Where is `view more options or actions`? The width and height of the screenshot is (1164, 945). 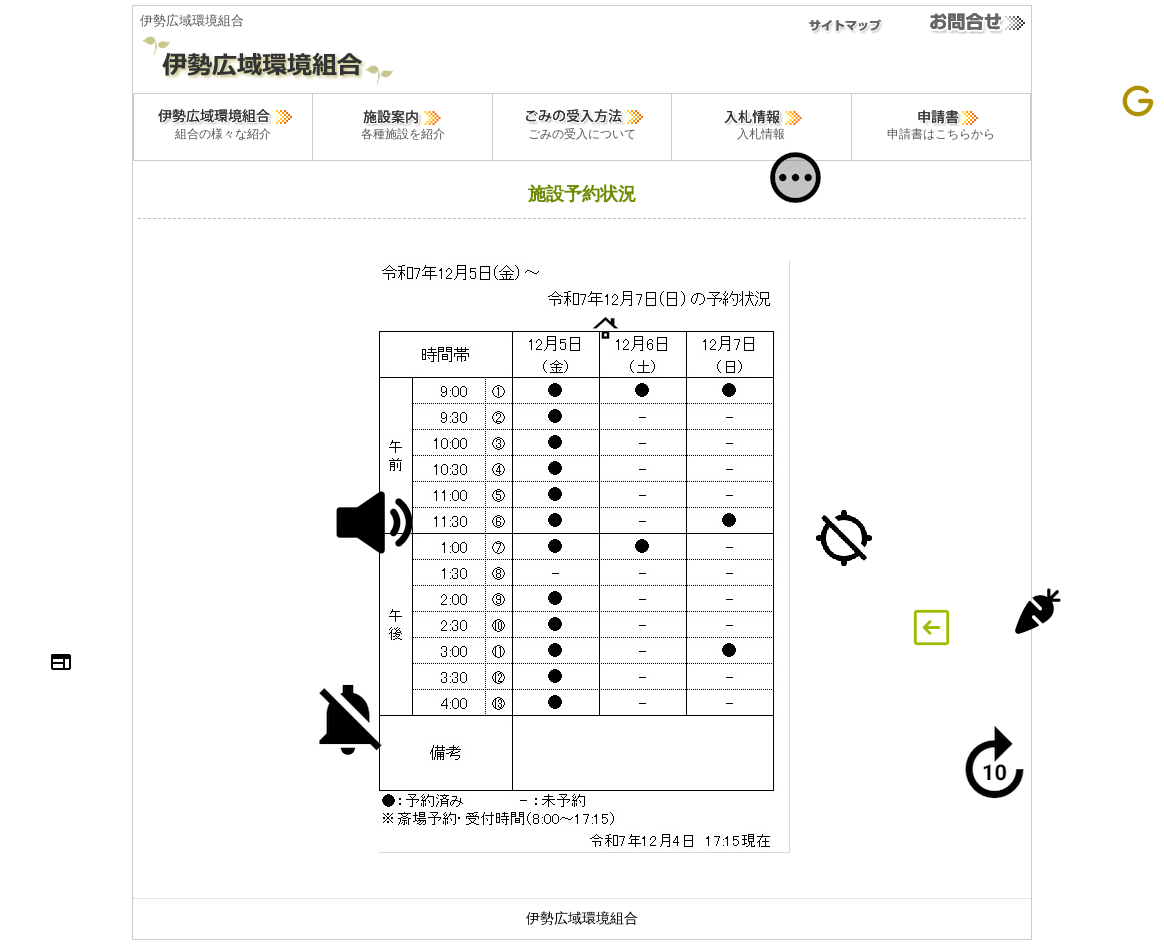 view more options or actions is located at coordinates (795, 177).